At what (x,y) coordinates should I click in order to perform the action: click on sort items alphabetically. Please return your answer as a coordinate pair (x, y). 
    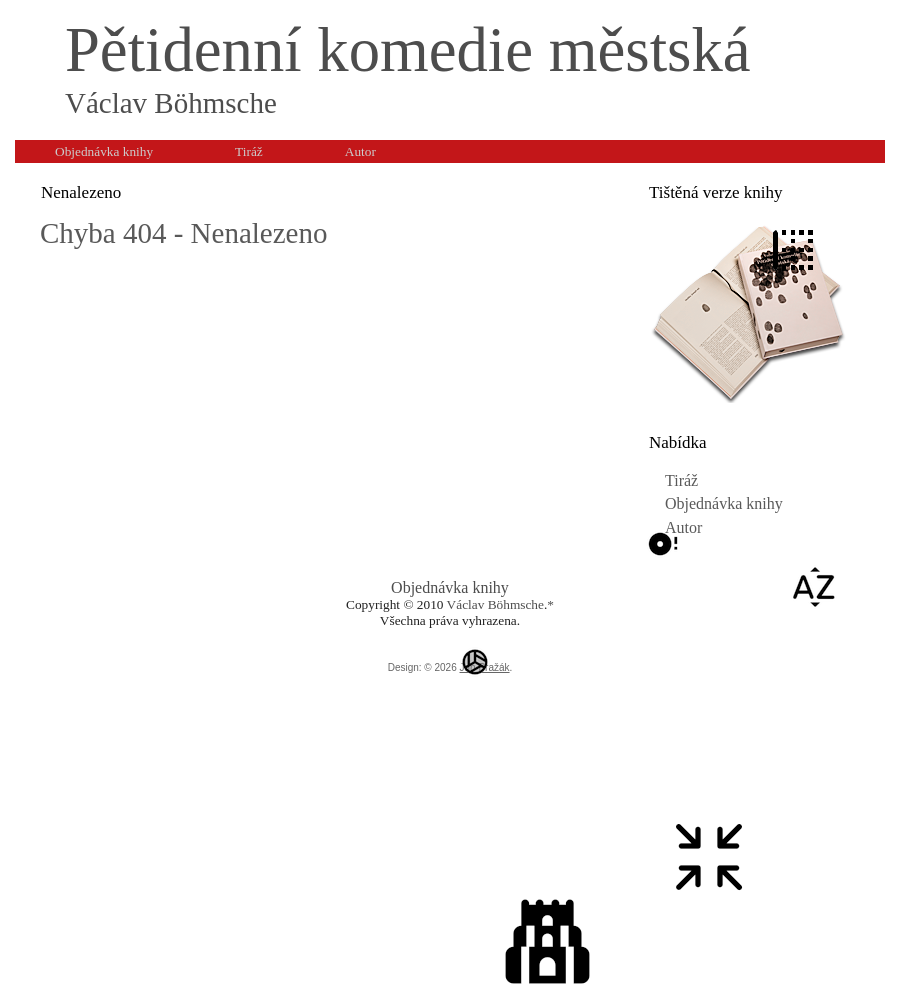
    Looking at the image, I should click on (814, 587).